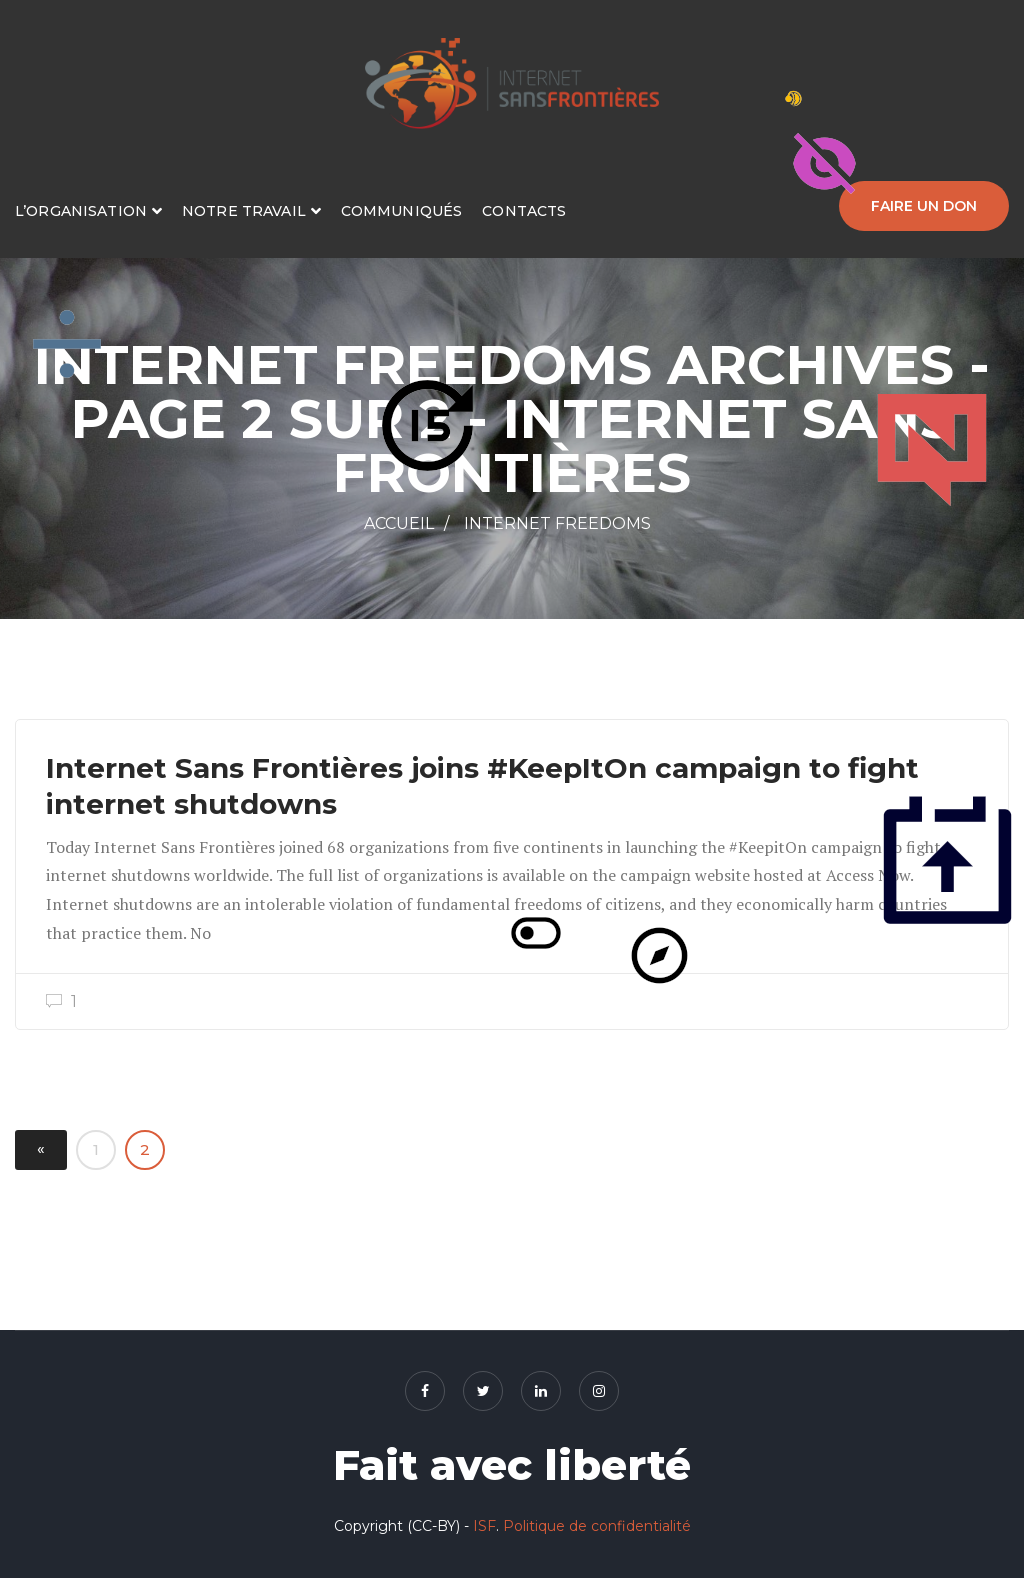  What do you see at coordinates (824, 163) in the screenshot?
I see `hide password or sensitive content` at bounding box center [824, 163].